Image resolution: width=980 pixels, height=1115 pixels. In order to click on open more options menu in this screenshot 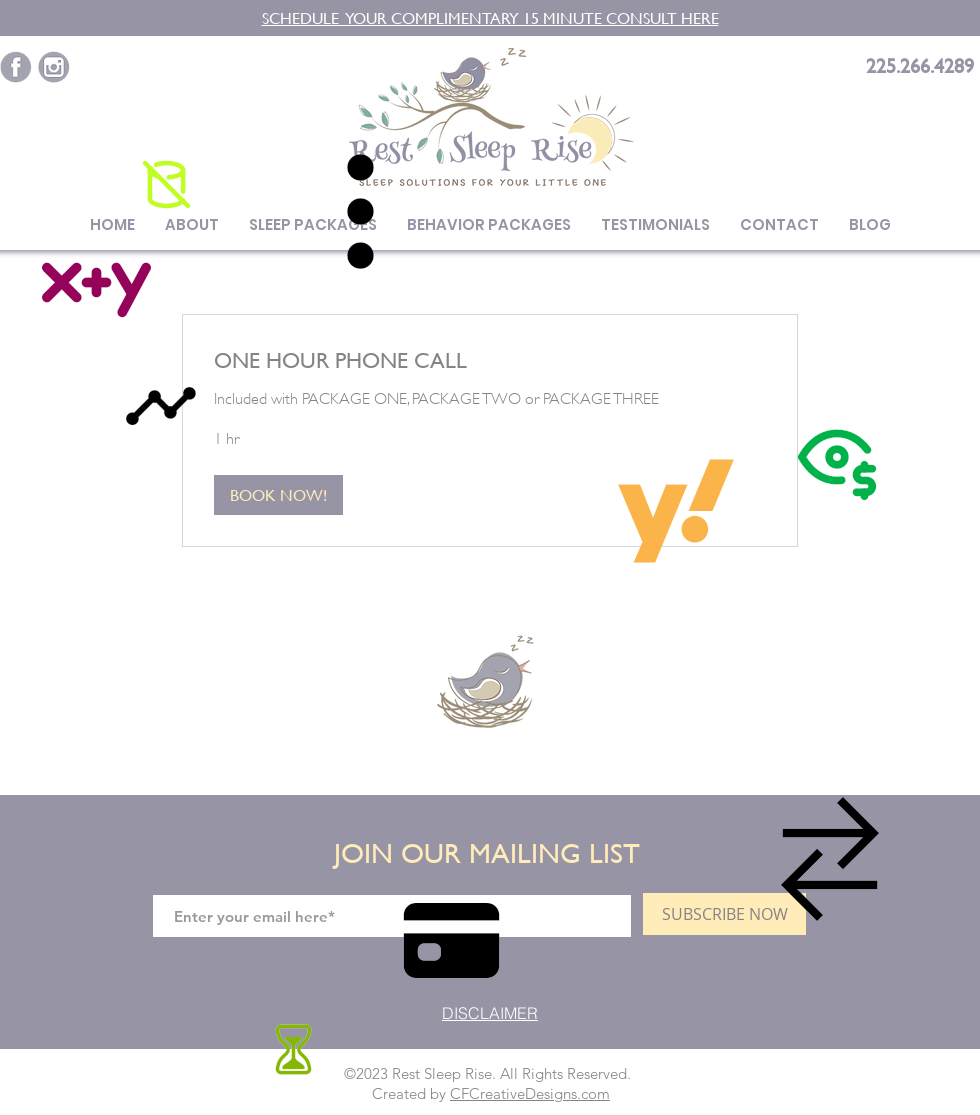, I will do `click(360, 211)`.